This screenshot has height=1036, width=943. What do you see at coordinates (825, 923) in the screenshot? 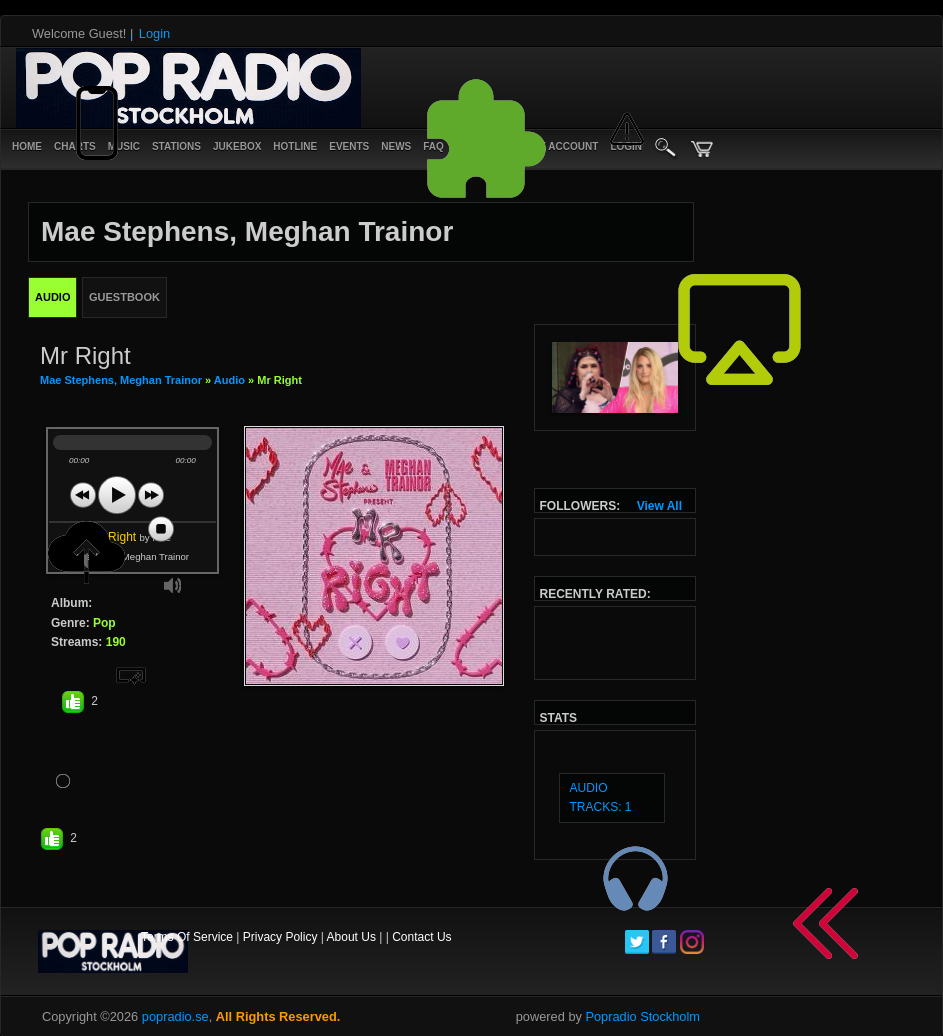
I see `go back to the beginning` at bounding box center [825, 923].